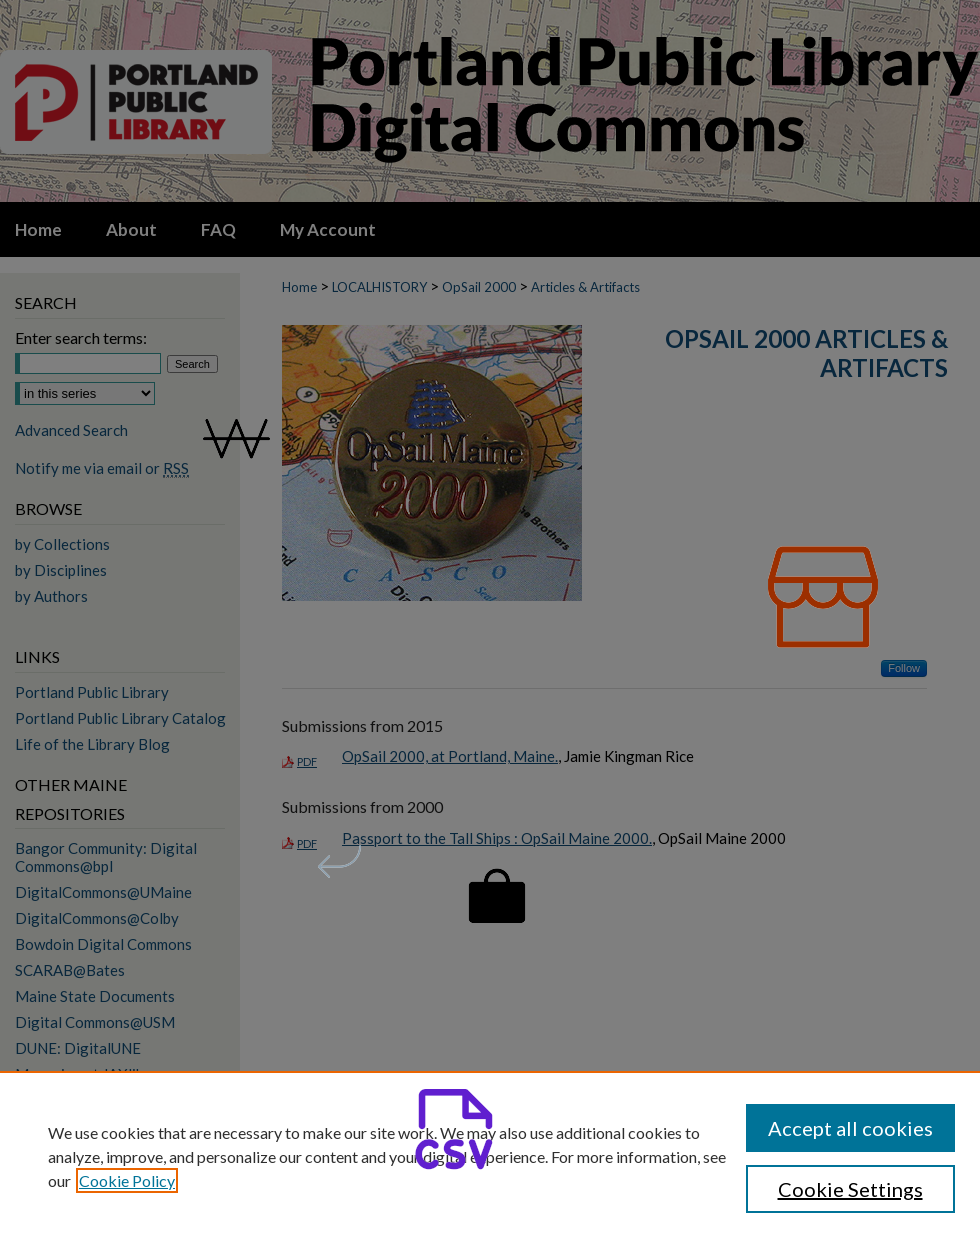 This screenshot has height=1241, width=980. What do you see at coordinates (823, 597) in the screenshot?
I see `browse the online store or marketplace` at bounding box center [823, 597].